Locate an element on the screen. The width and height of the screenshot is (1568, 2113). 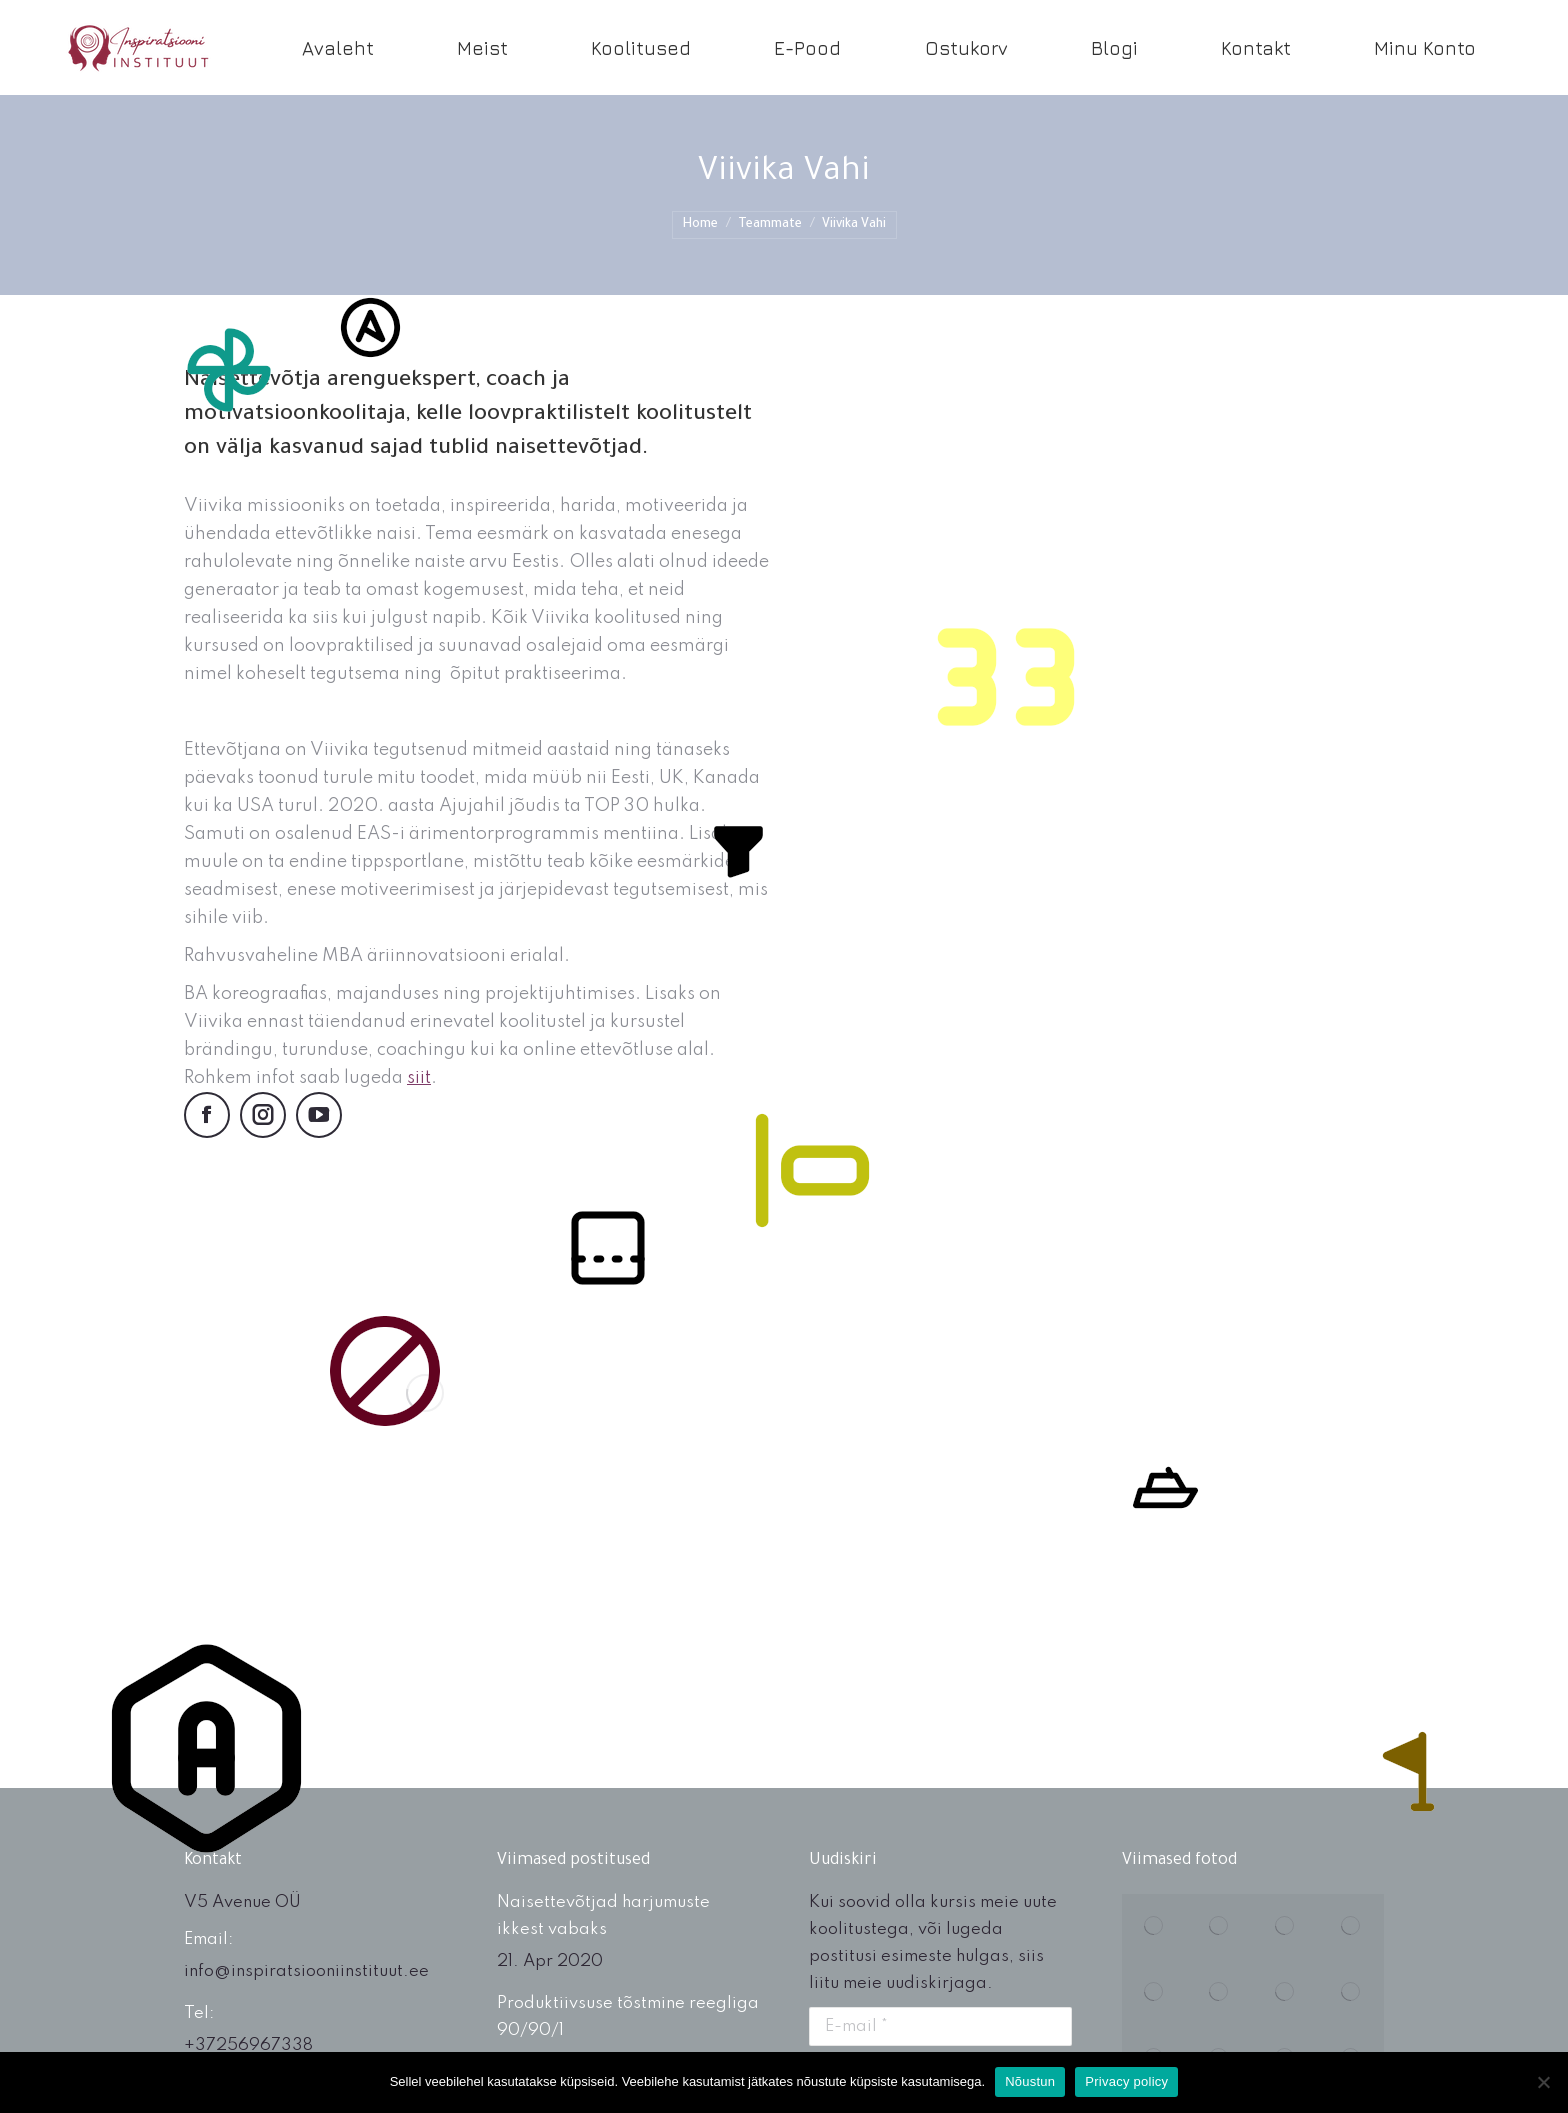
access renewable energy settings is located at coordinates (229, 370).